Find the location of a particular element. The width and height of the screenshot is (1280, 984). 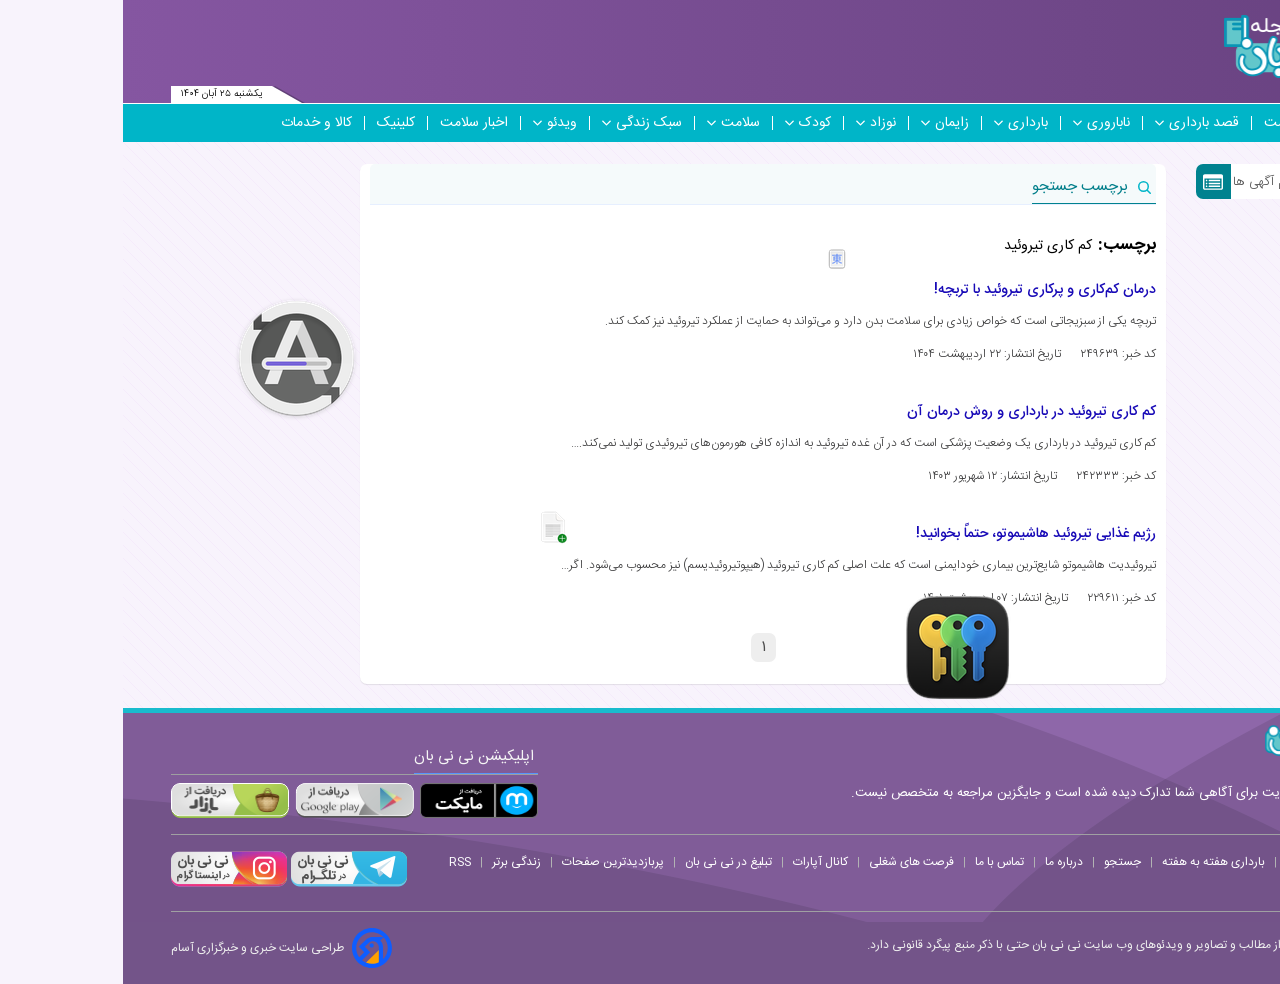

create a new document is located at coordinates (553, 527).